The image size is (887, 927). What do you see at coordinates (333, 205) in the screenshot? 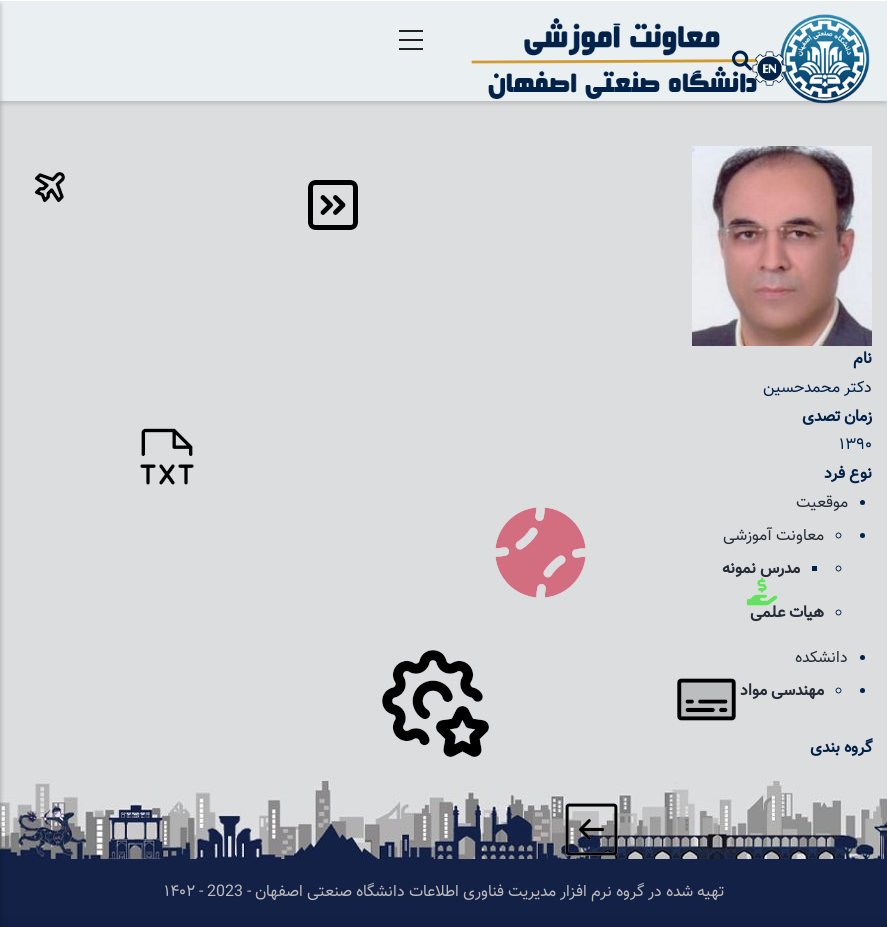
I see `navigate forward or skip ahead` at bounding box center [333, 205].